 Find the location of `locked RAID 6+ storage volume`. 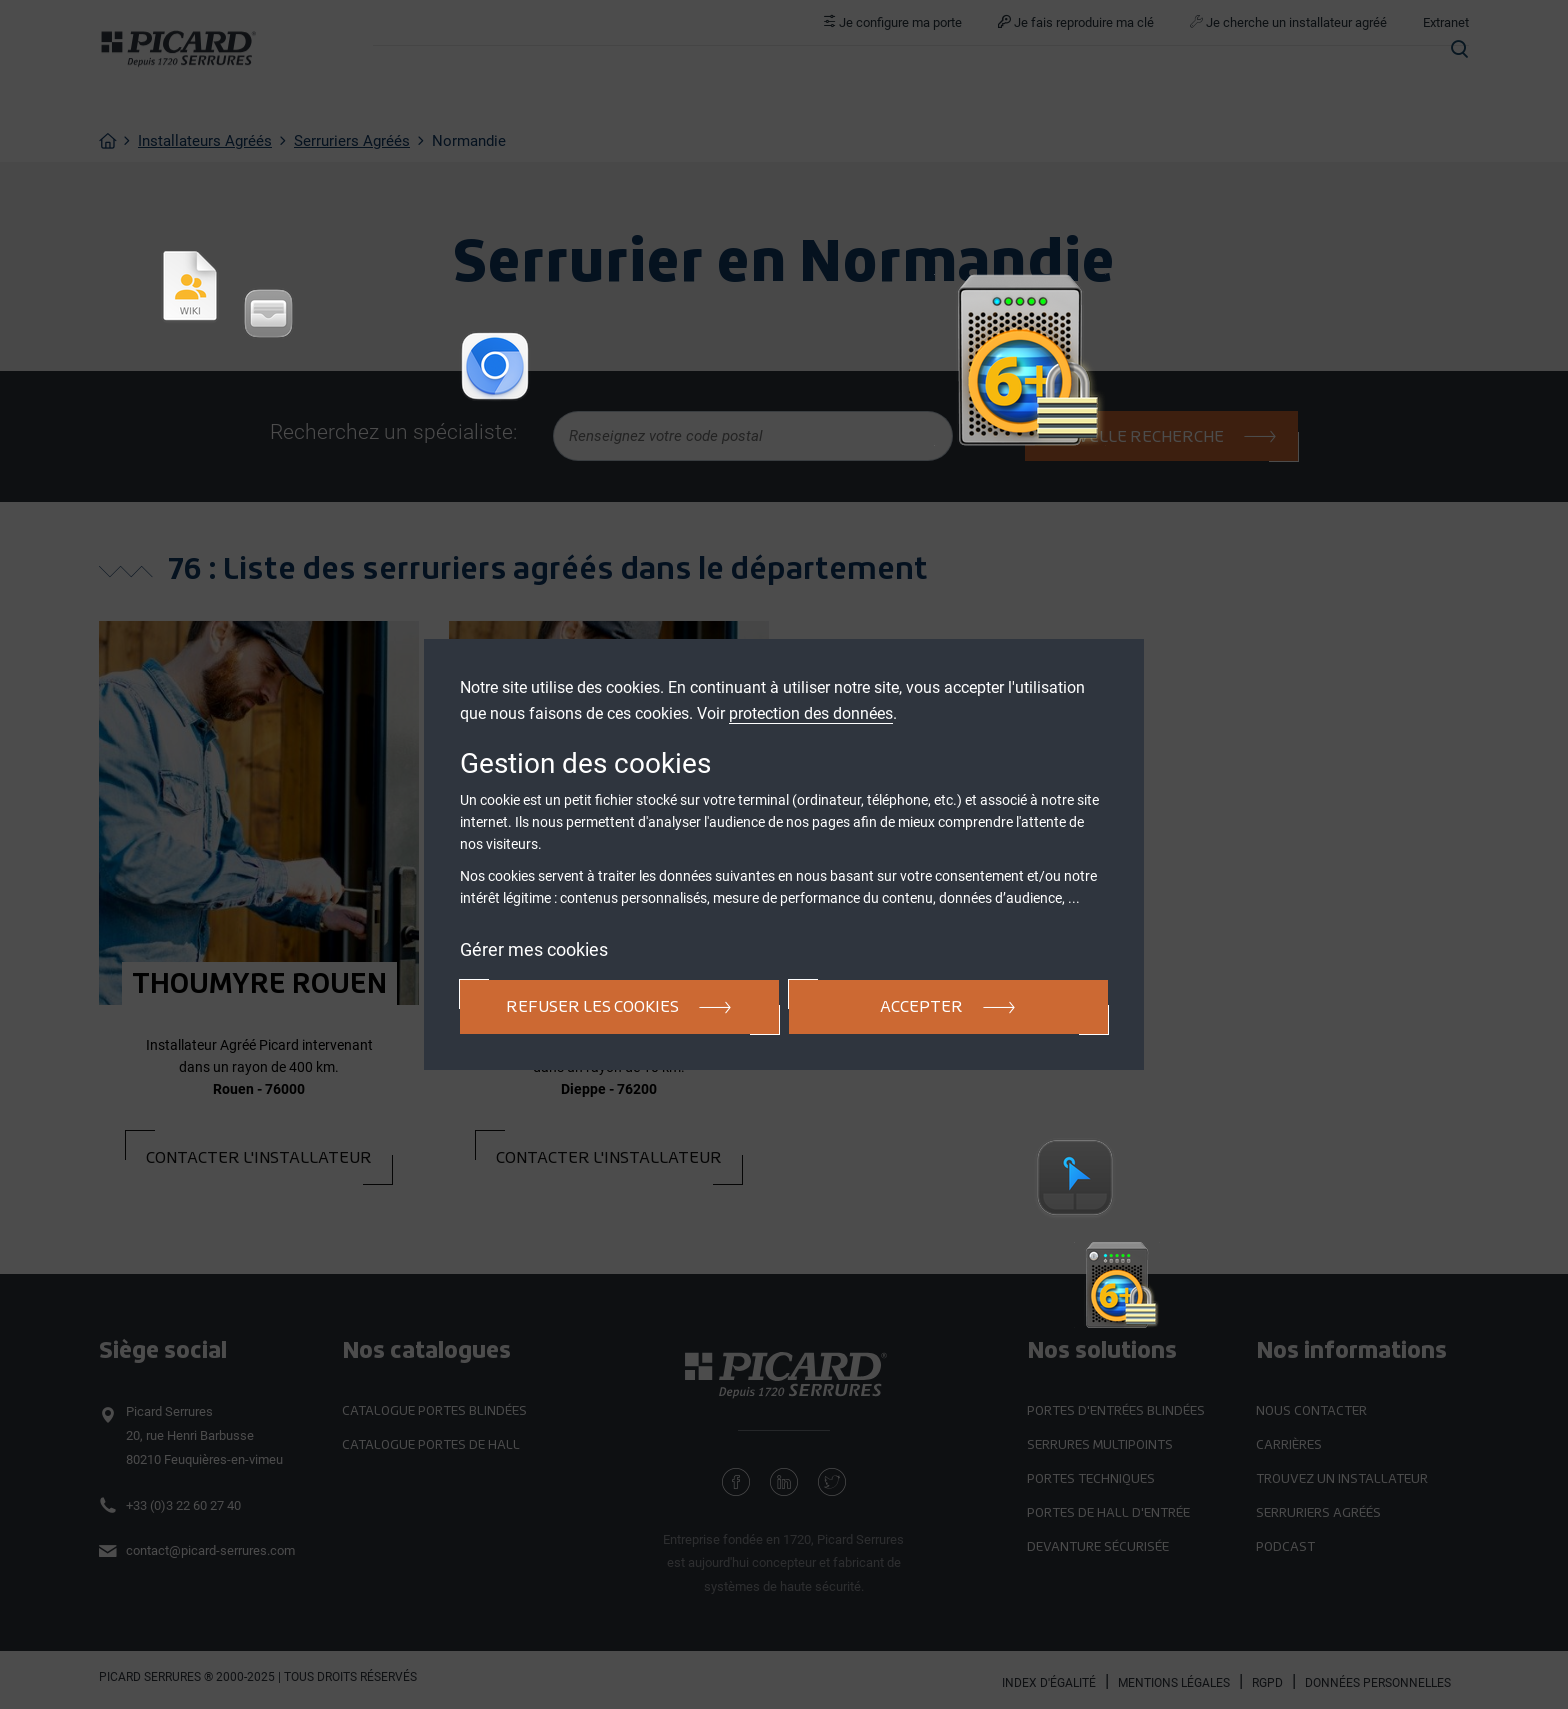

locked RAID 6+ storage volume is located at coordinates (1020, 360).